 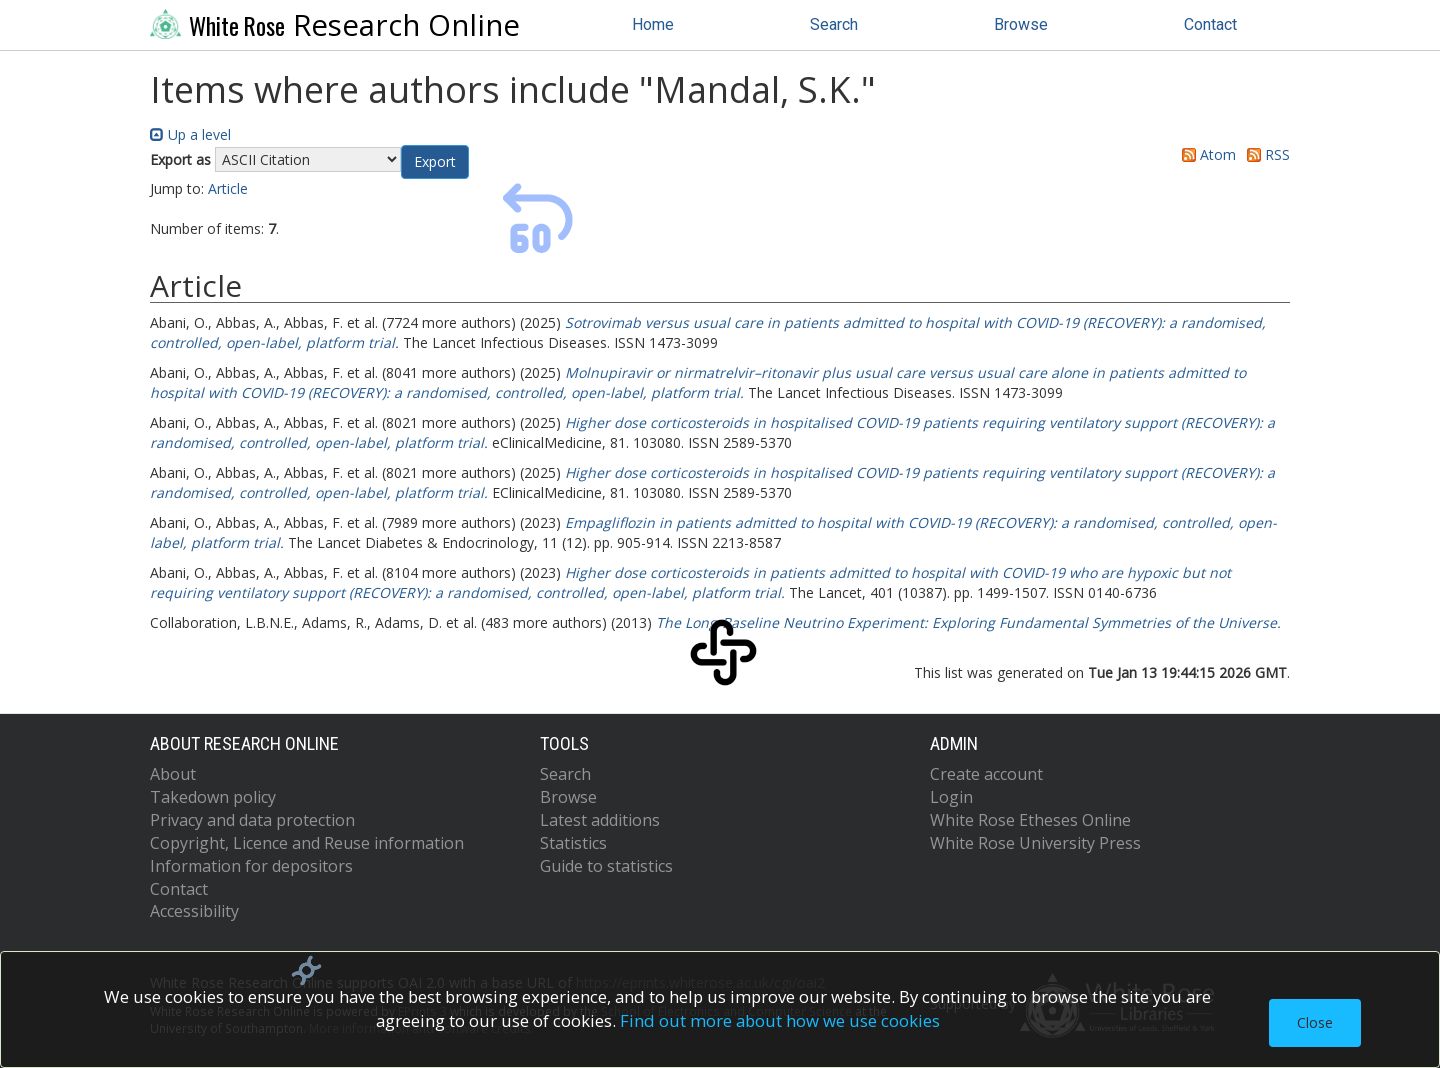 I want to click on access API application settings, so click(x=723, y=652).